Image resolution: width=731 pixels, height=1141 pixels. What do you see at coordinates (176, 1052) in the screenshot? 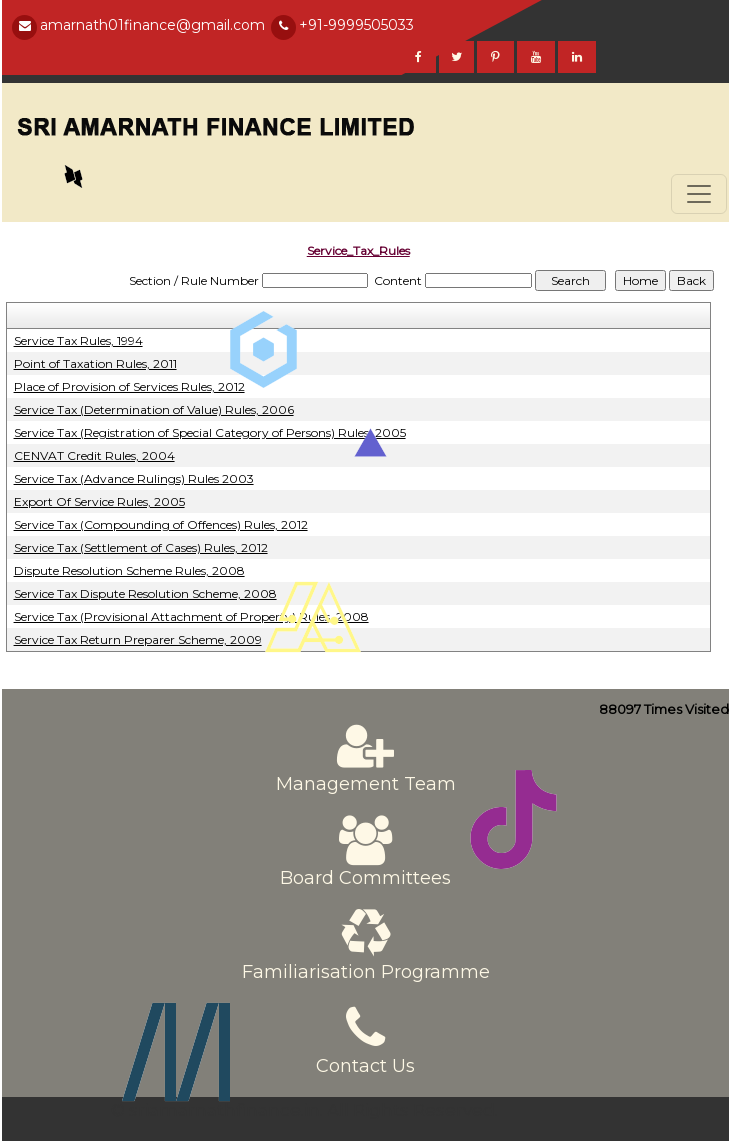
I see `visit MDN Web Docs for developer documentation` at bounding box center [176, 1052].